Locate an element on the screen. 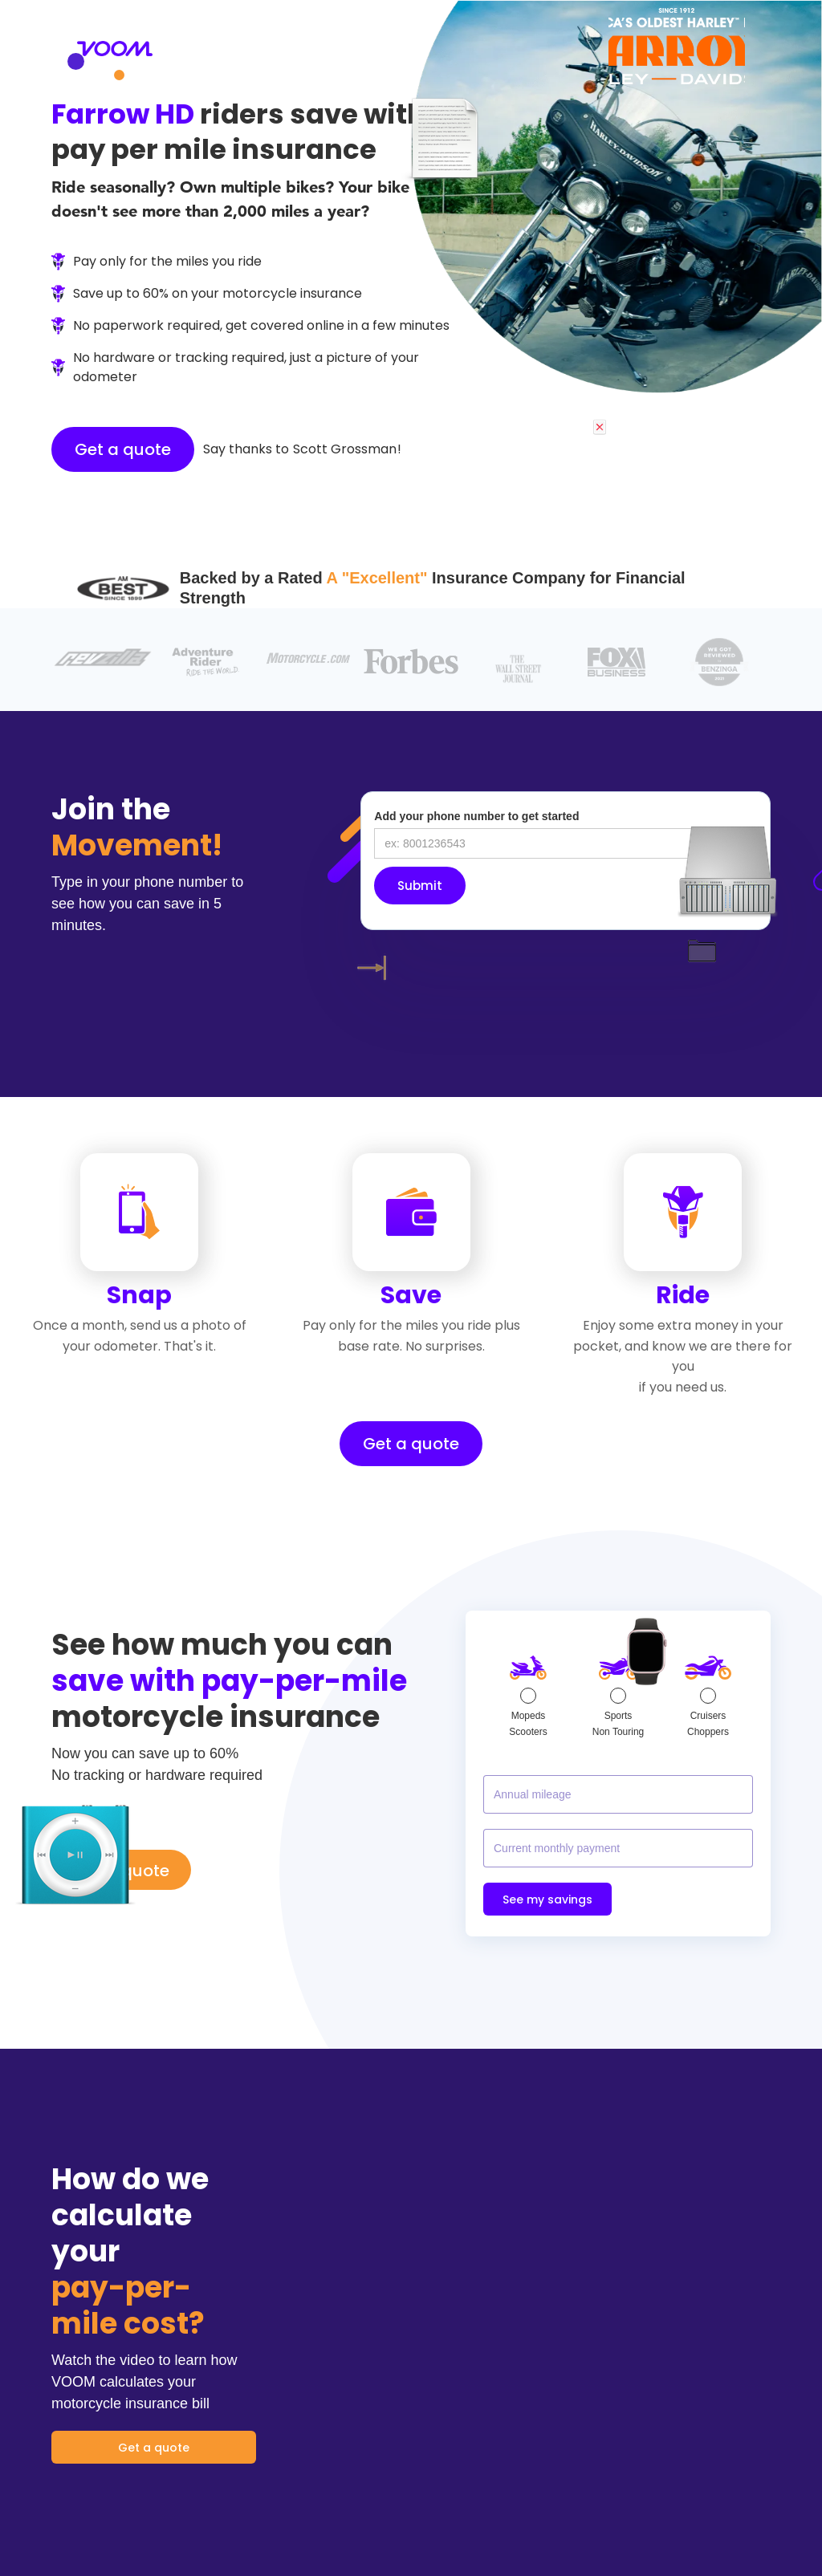 The width and height of the screenshot is (822, 2576). access Xserve RAID storage device settings is located at coordinates (727, 869).